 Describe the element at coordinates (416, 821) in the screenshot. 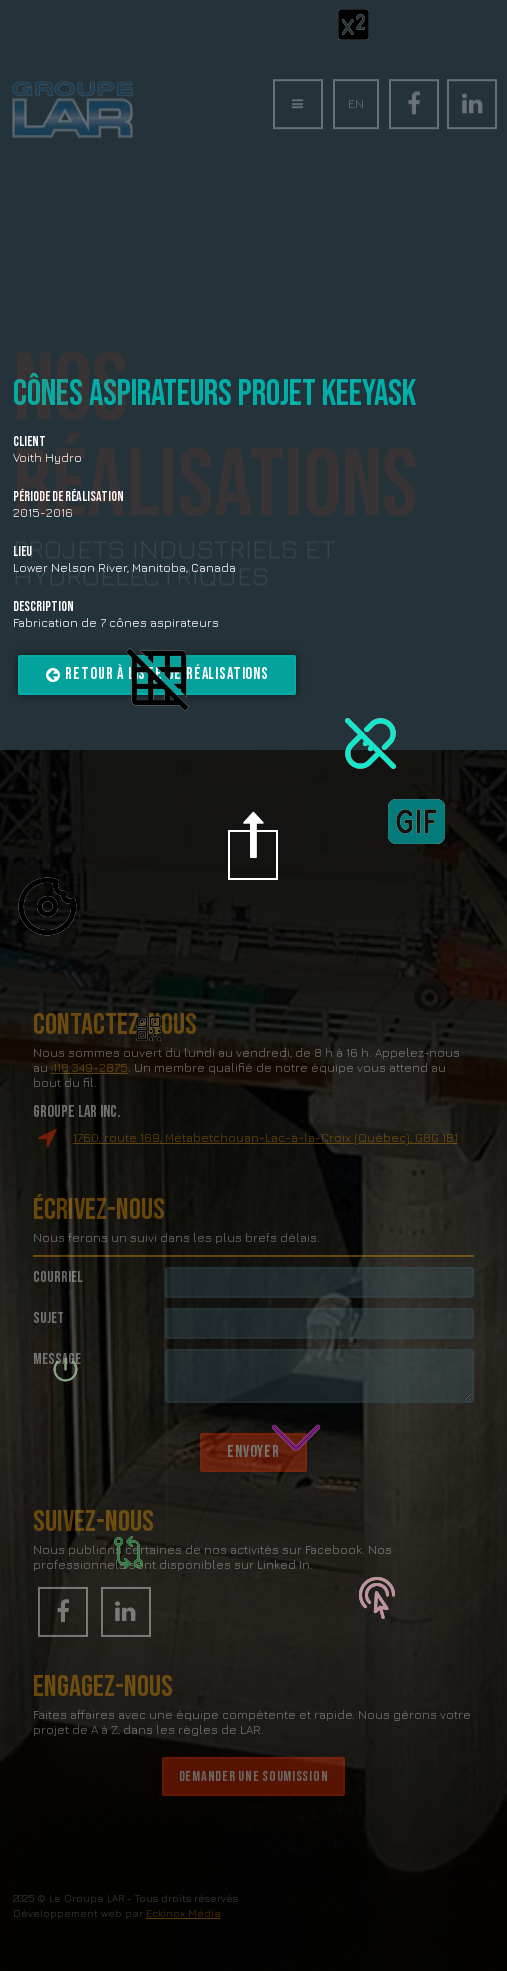

I see `insert a GIF into your message` at that location.